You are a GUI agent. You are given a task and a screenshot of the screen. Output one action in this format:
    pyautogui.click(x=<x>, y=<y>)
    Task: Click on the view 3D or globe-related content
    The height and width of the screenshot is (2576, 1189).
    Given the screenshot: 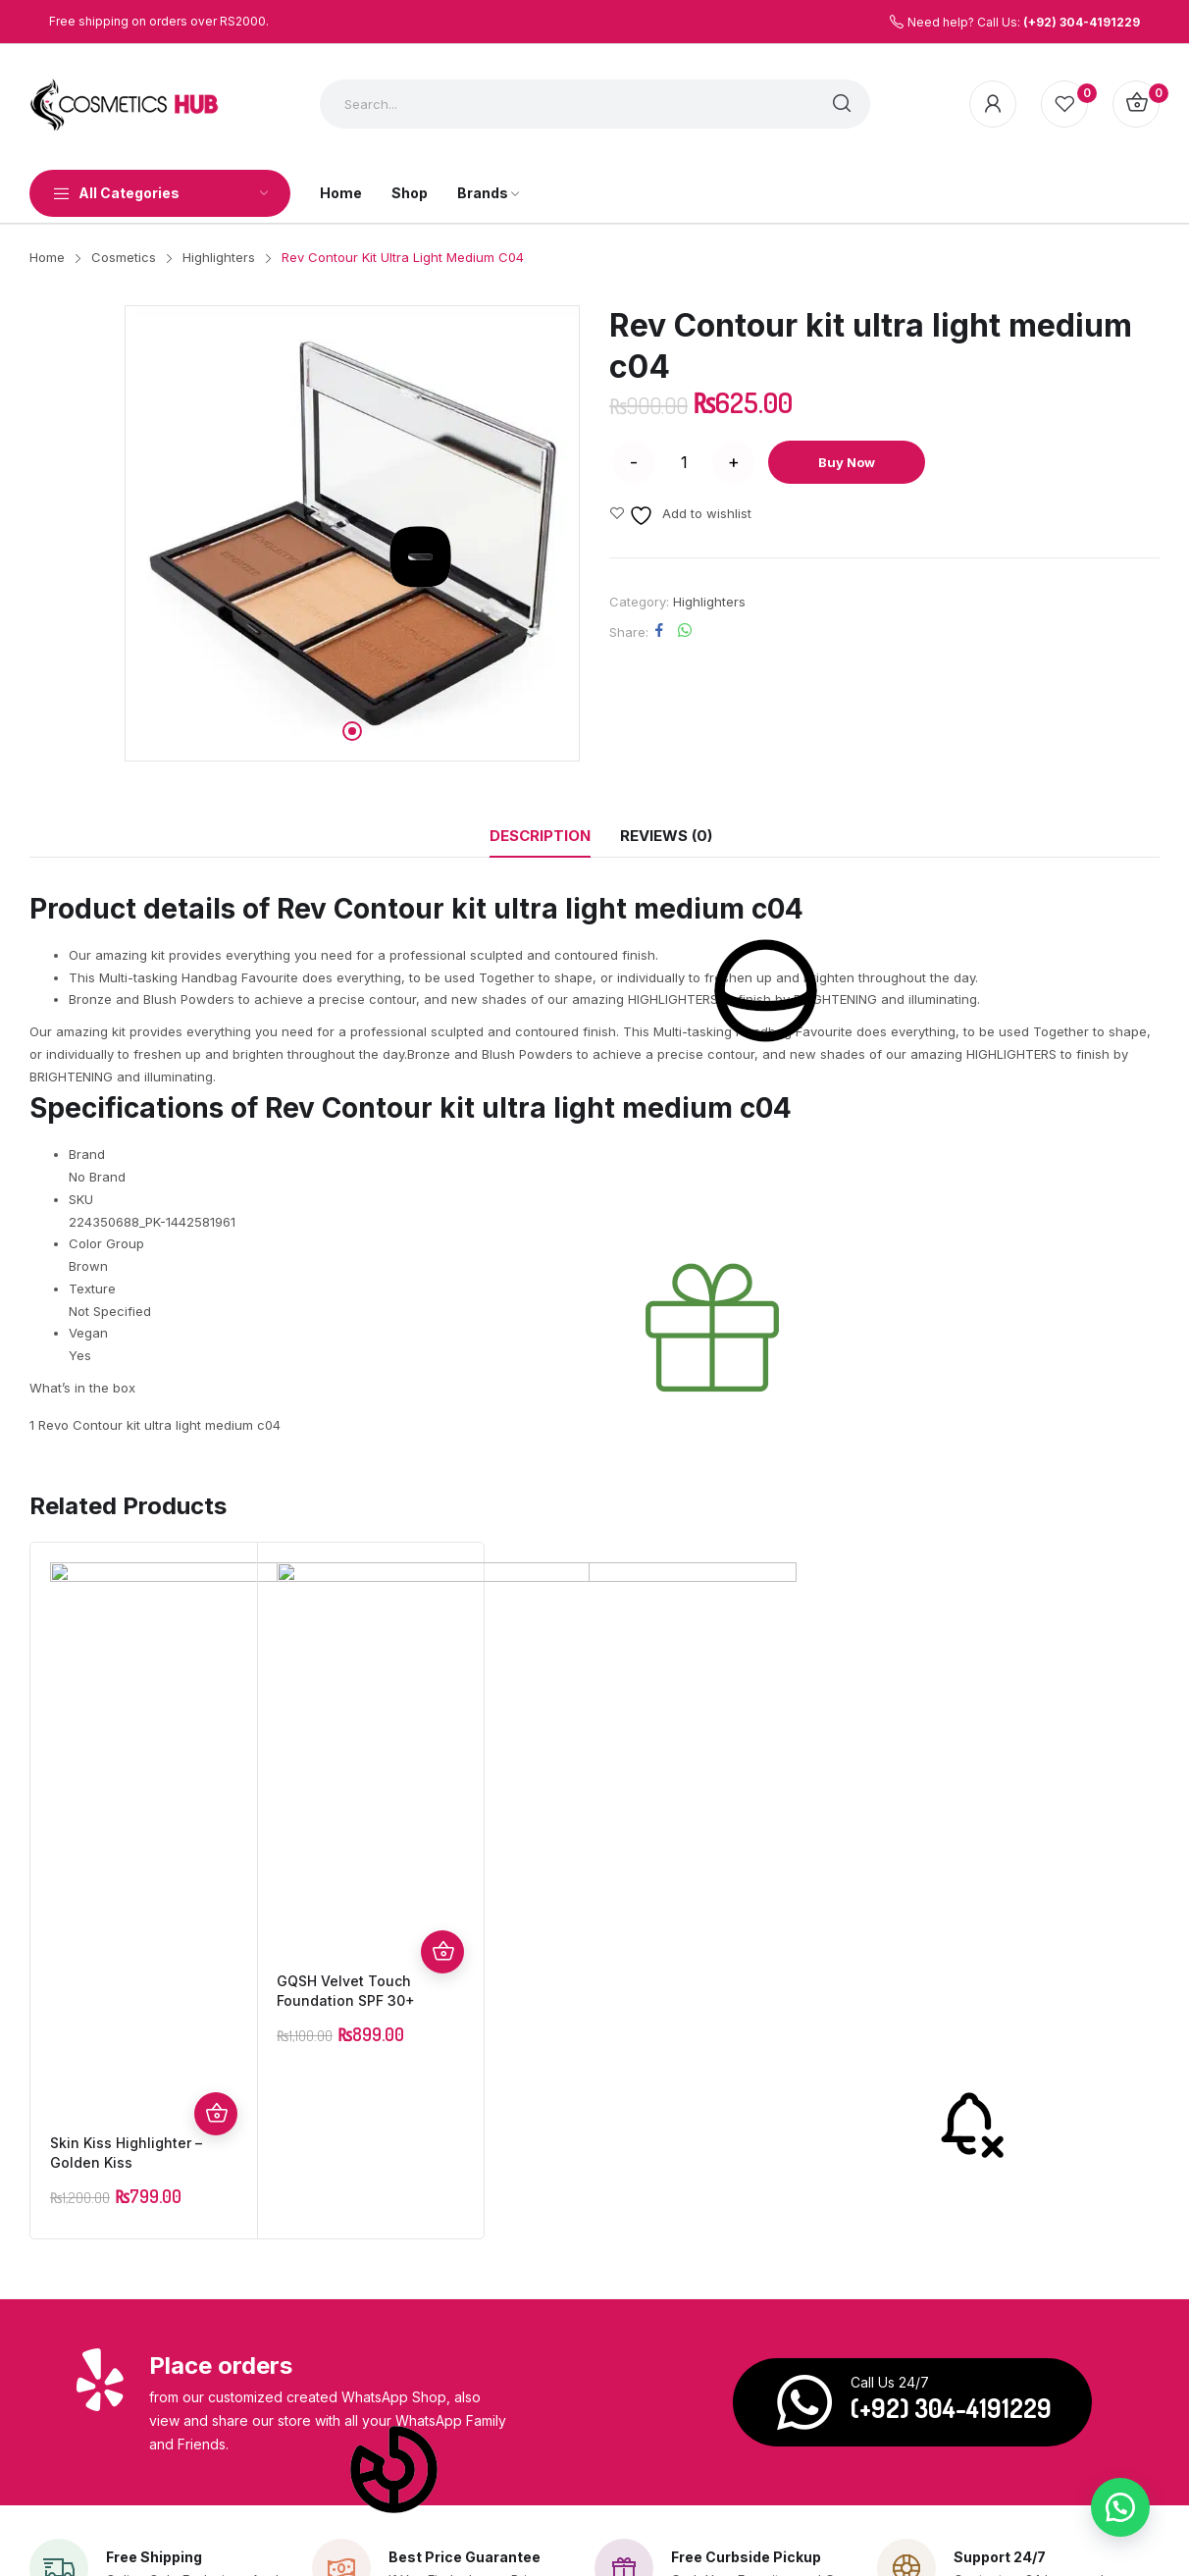 What is the action you would take?
    pyautogui.click(x=765, y=990)
    